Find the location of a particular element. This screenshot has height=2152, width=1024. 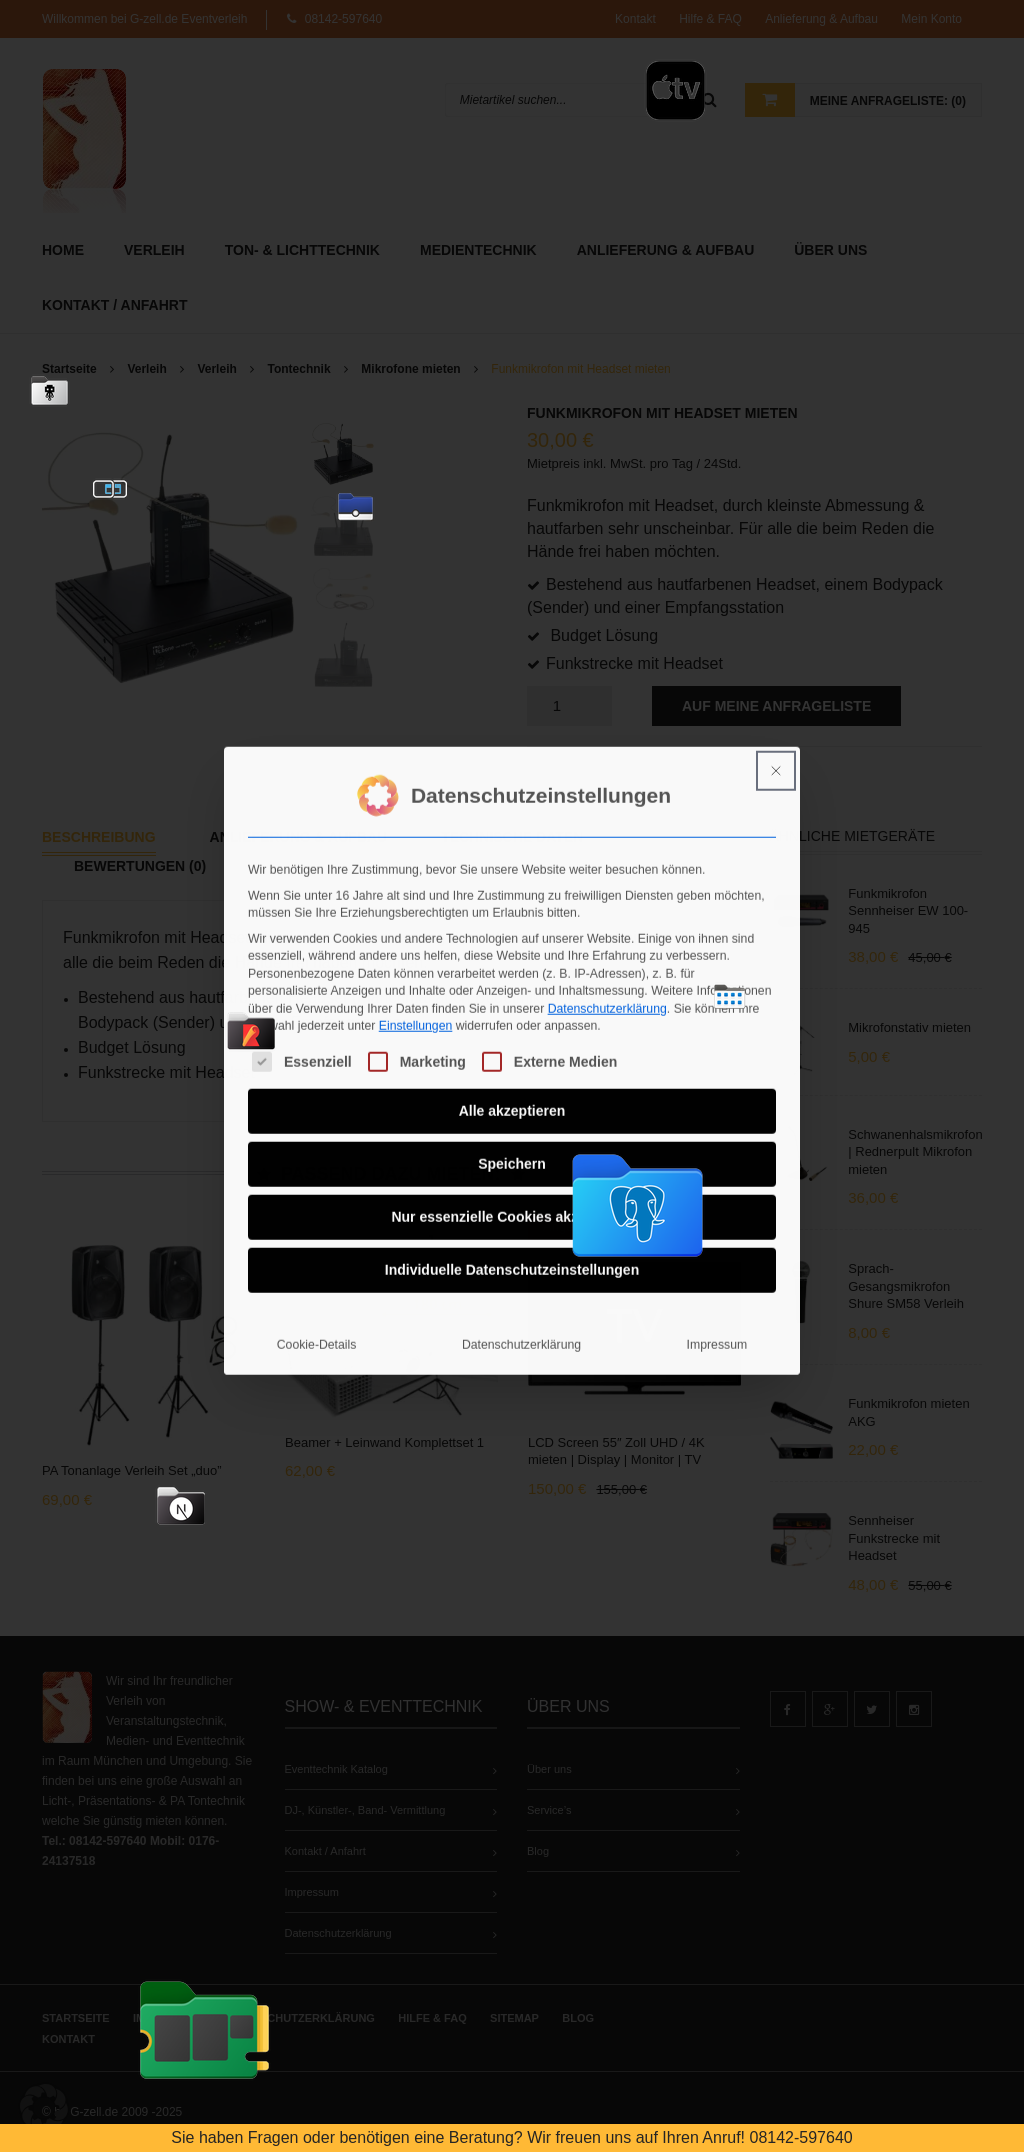

side-by-side window layout with focus on right screen is located at coordinates (110, 489).